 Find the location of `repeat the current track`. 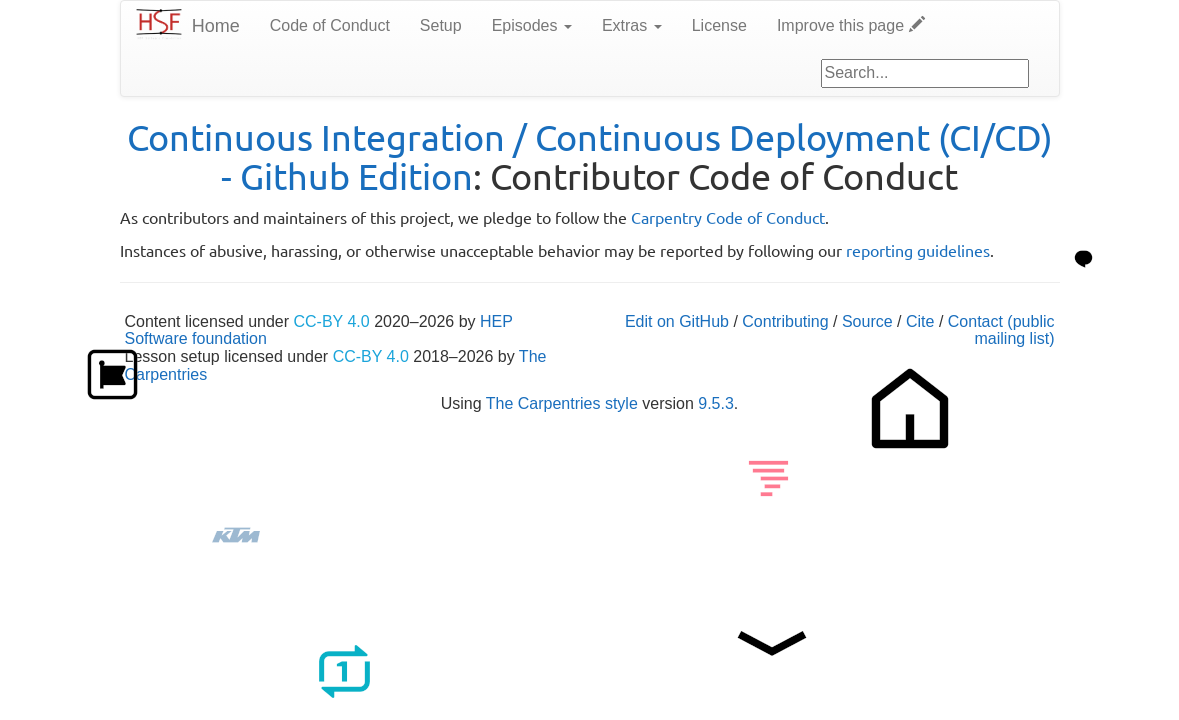

repeat the current track is located at coordinates (344, 671).